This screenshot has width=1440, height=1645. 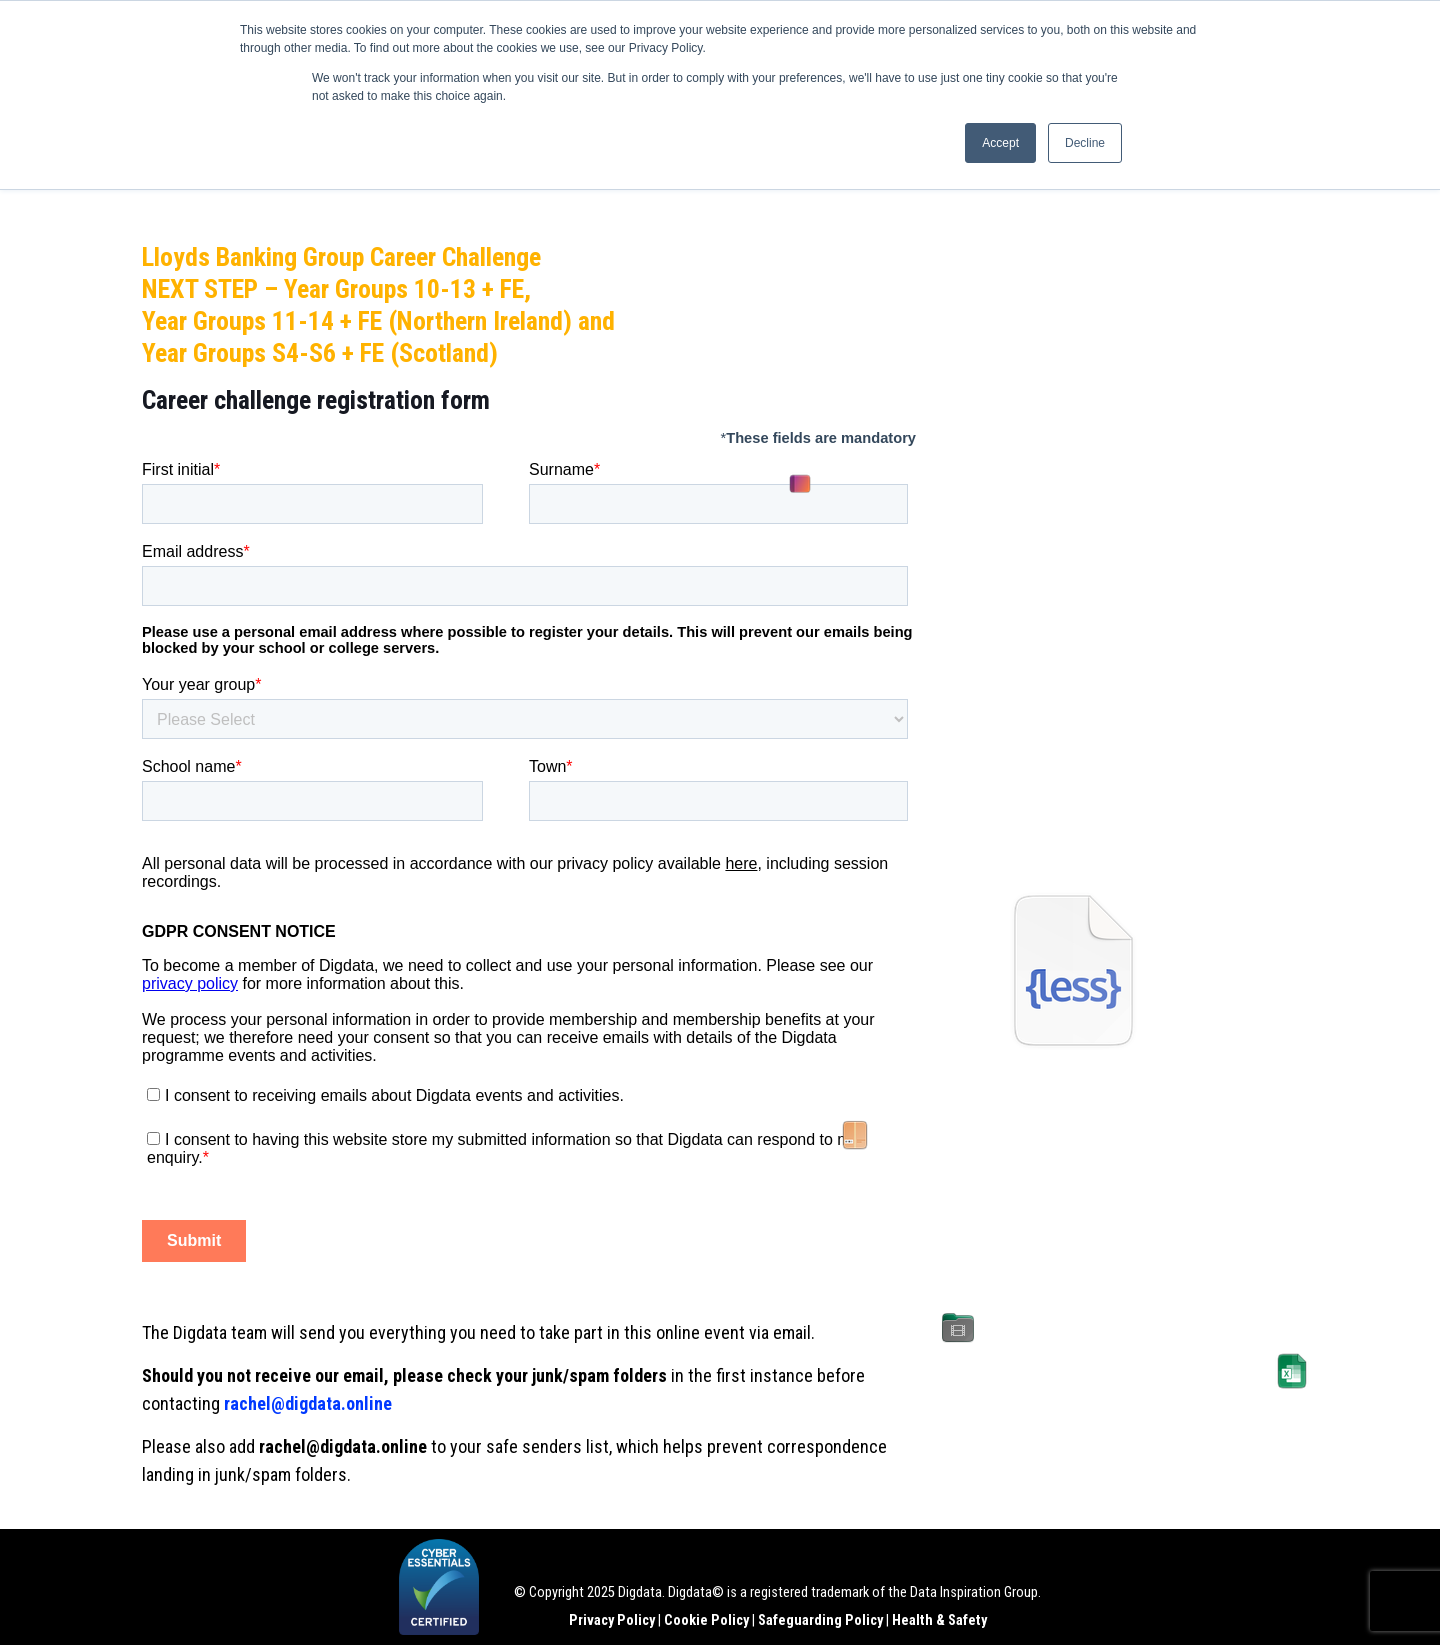 I want to click on a LESS stylesheet file, so click(x=1073, y=970).